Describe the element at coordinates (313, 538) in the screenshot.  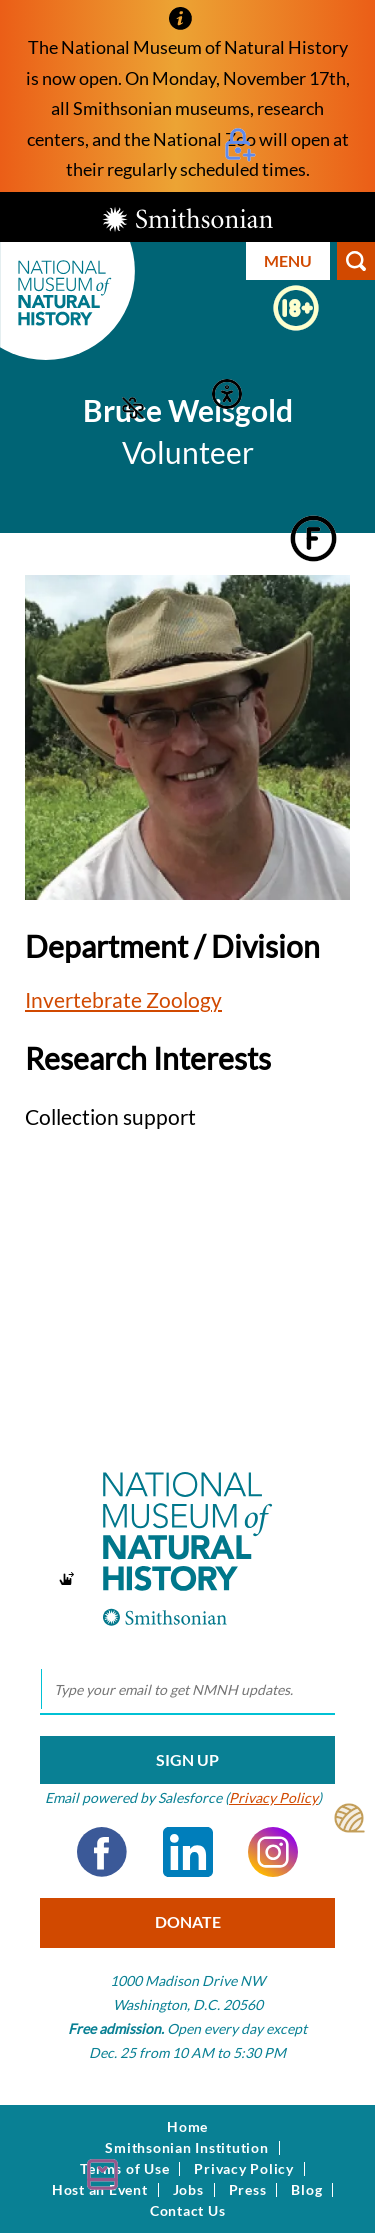
I see `tumble dry on low heat setting` at that location.